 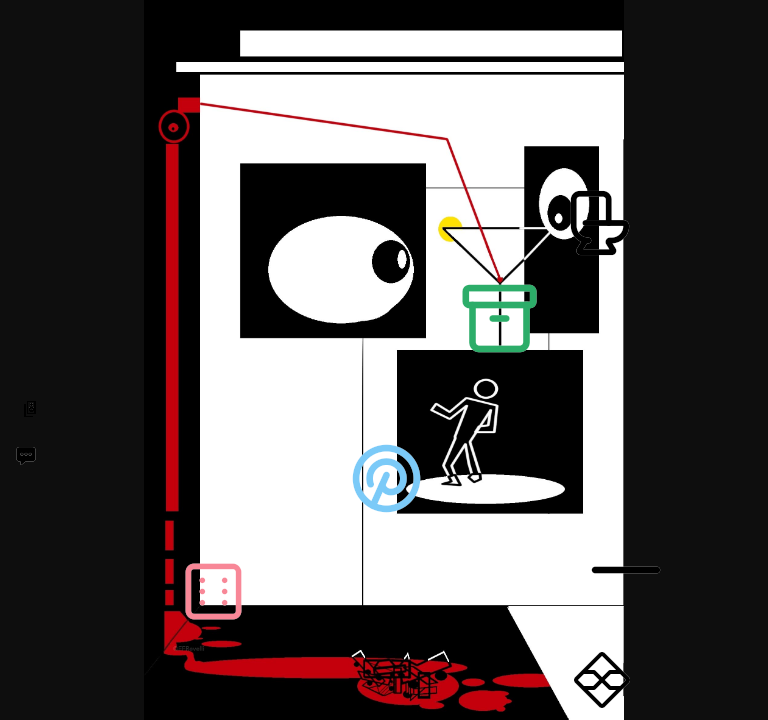 I want to click on open chat or messaging, so click(x=26, y=456).